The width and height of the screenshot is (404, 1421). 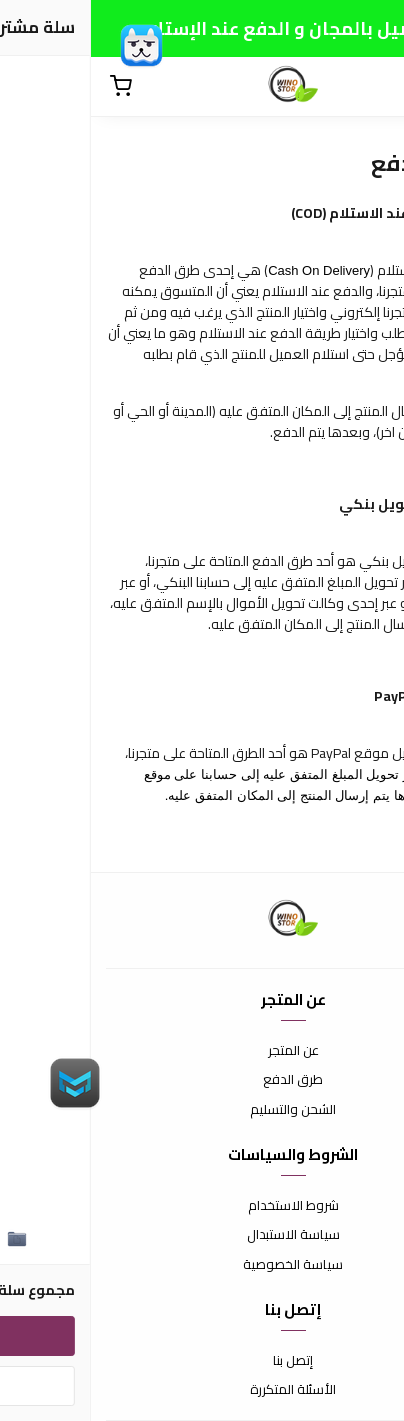 What do you see at coordinates (141, 45) in the screenshot?
I see `open Alpaca AI chat application` at bounding box center [141, 45].